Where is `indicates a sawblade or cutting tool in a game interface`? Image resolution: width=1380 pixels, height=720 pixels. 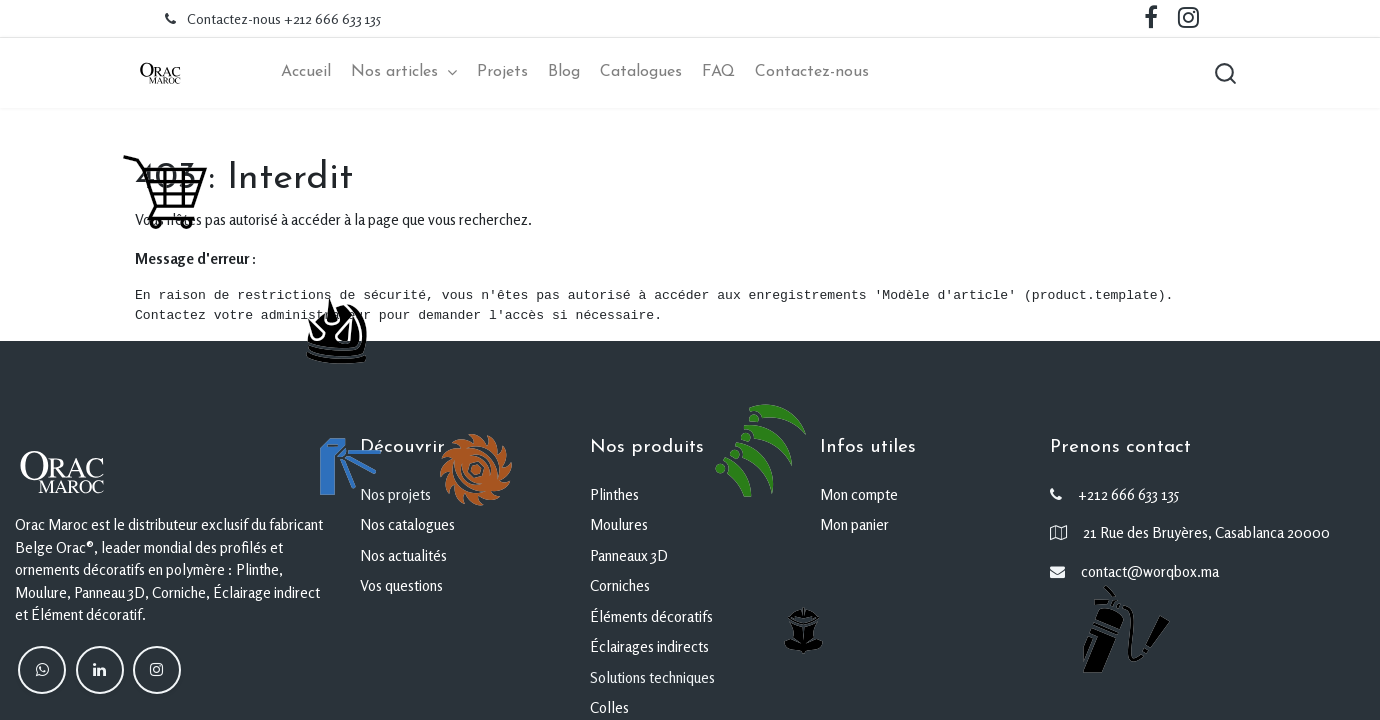
indicates a sawblade or cutting tool in a game interface is located at coordinates (476, 469).